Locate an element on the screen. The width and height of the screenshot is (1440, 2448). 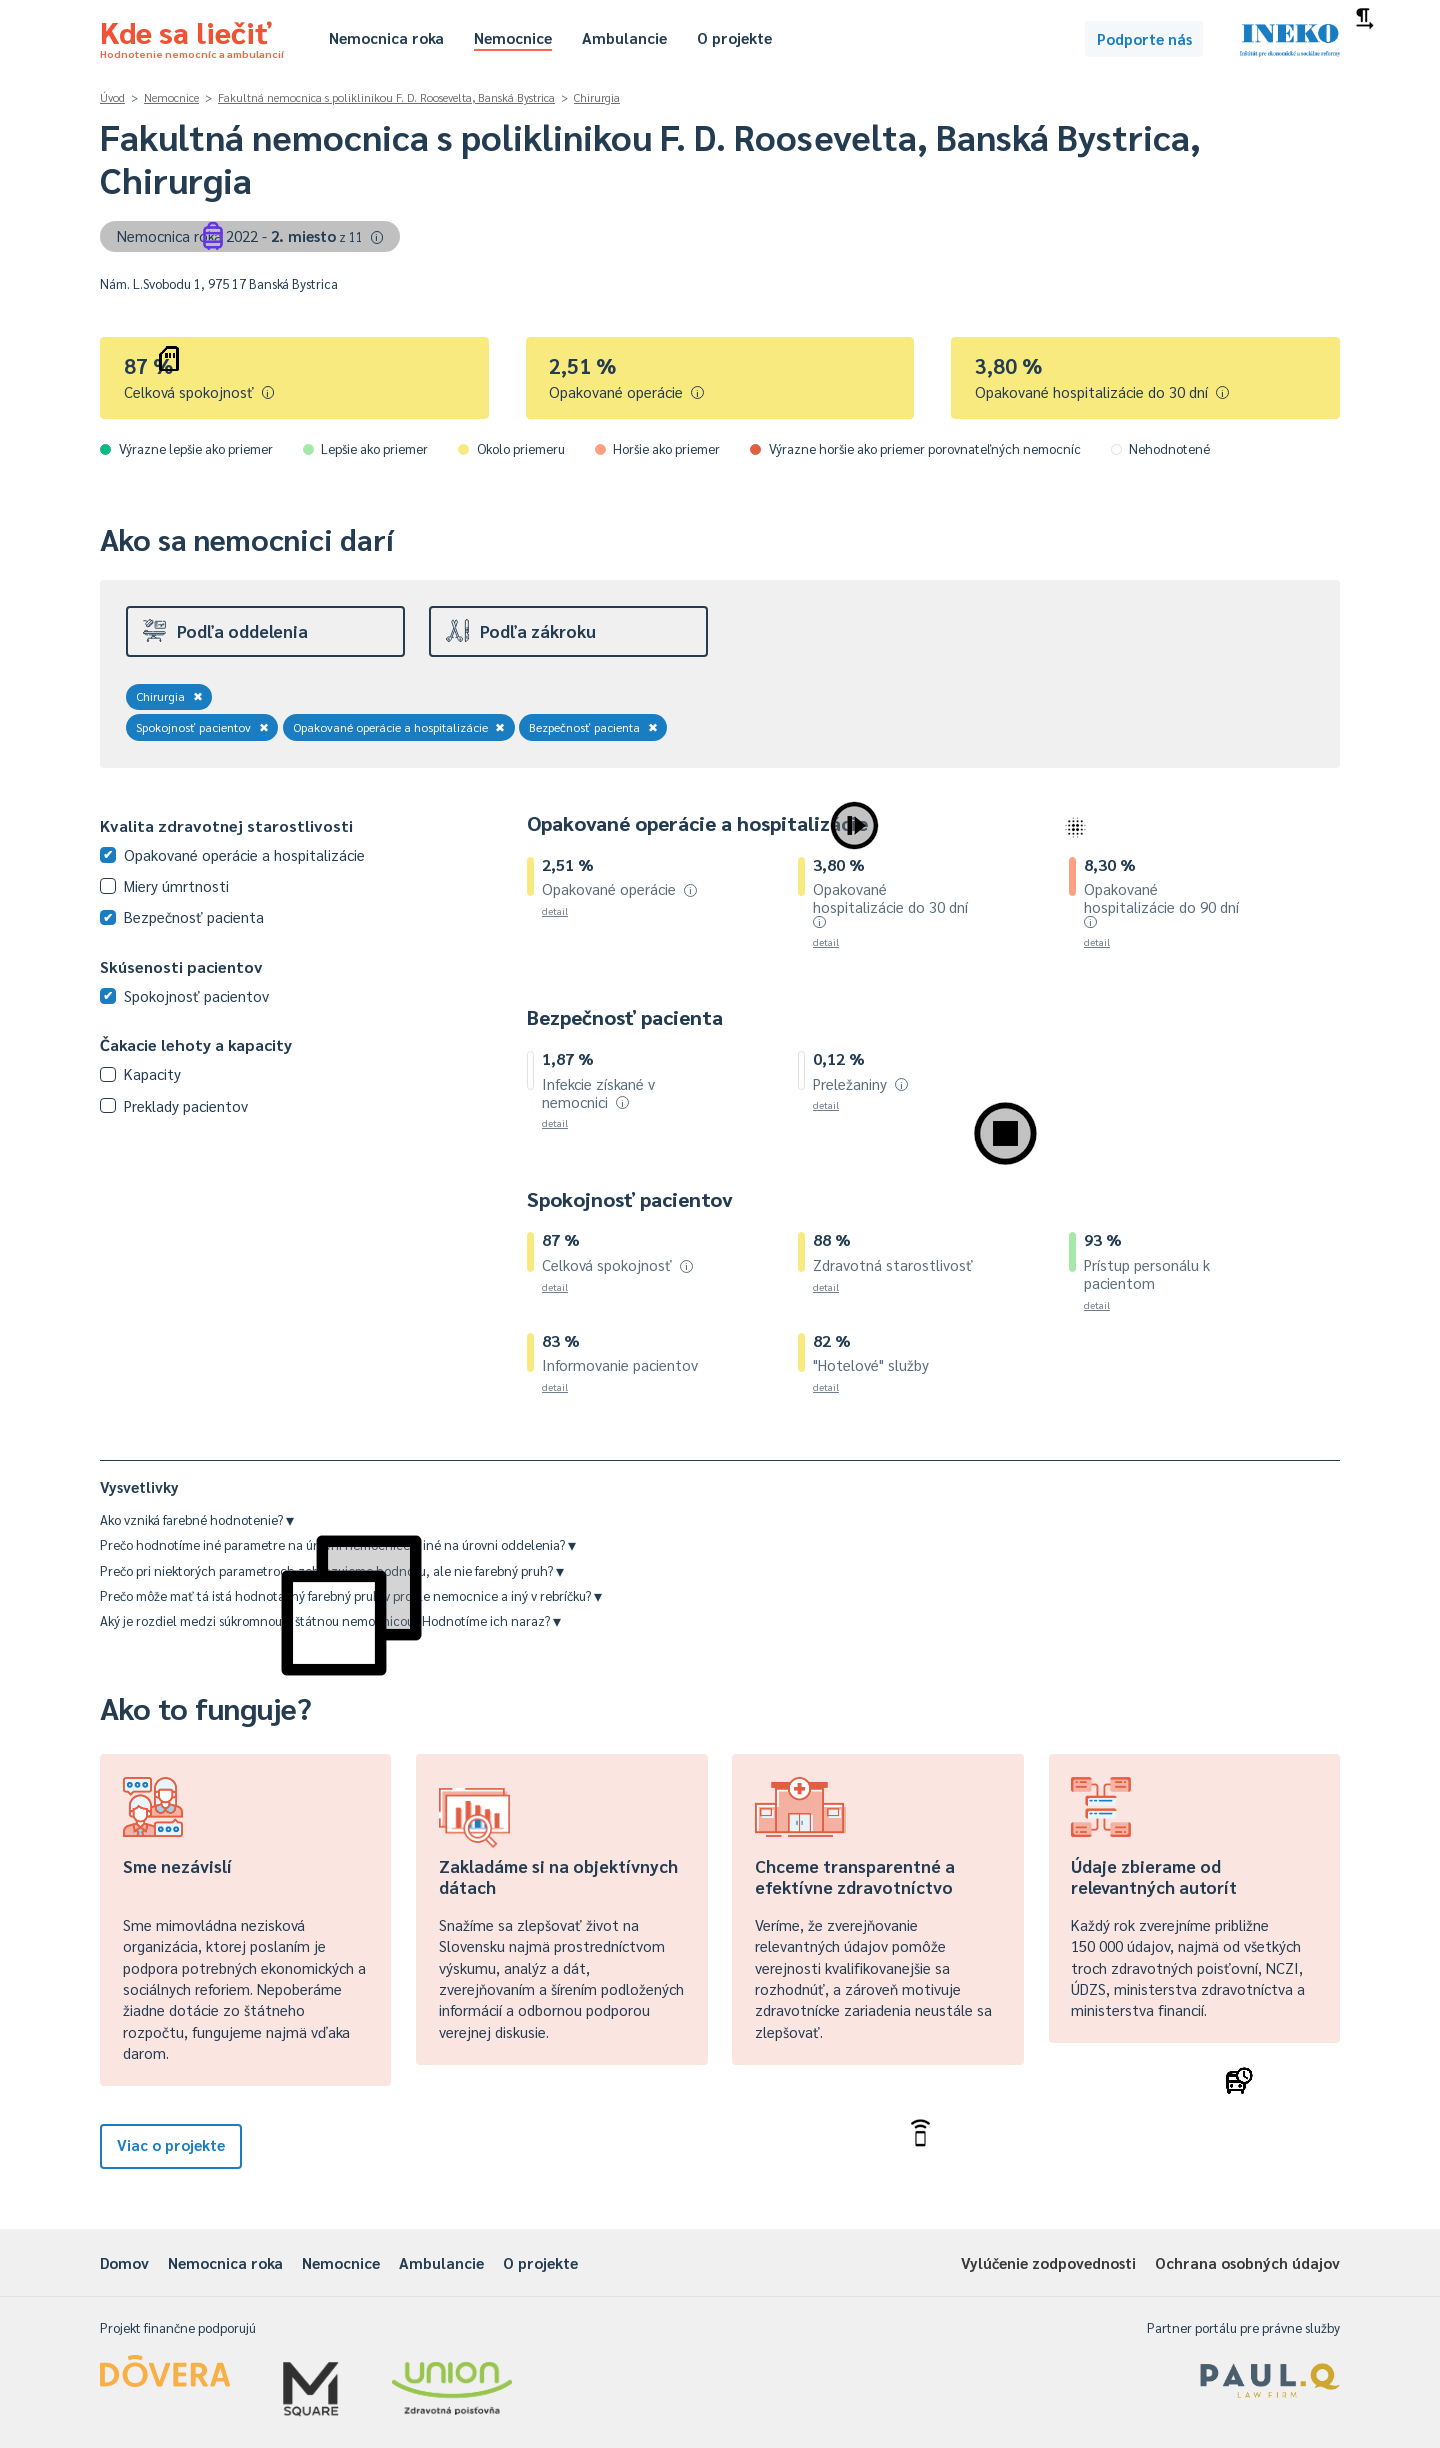
play from the beginning is located at coordinates (854, 825).